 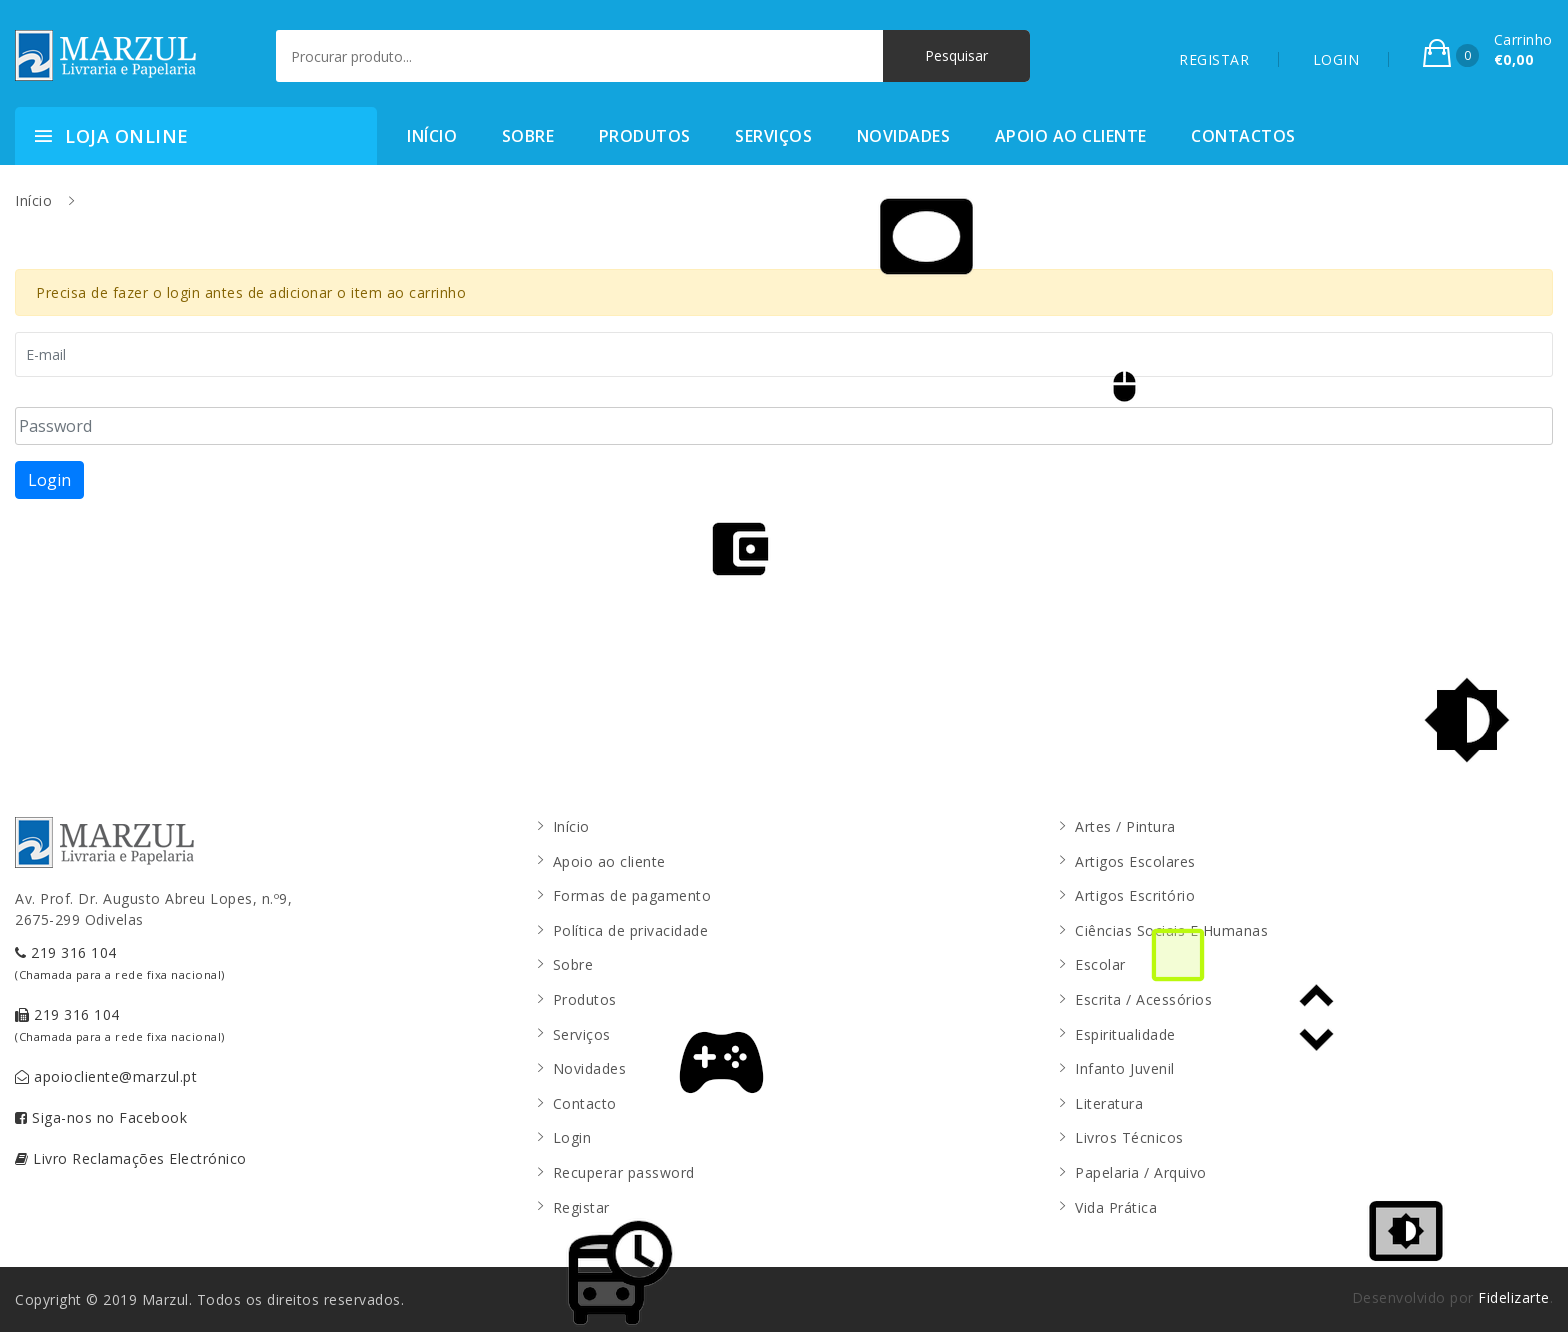 I want to click on adjust display brightness settings, so click(x=1406, y=1231).